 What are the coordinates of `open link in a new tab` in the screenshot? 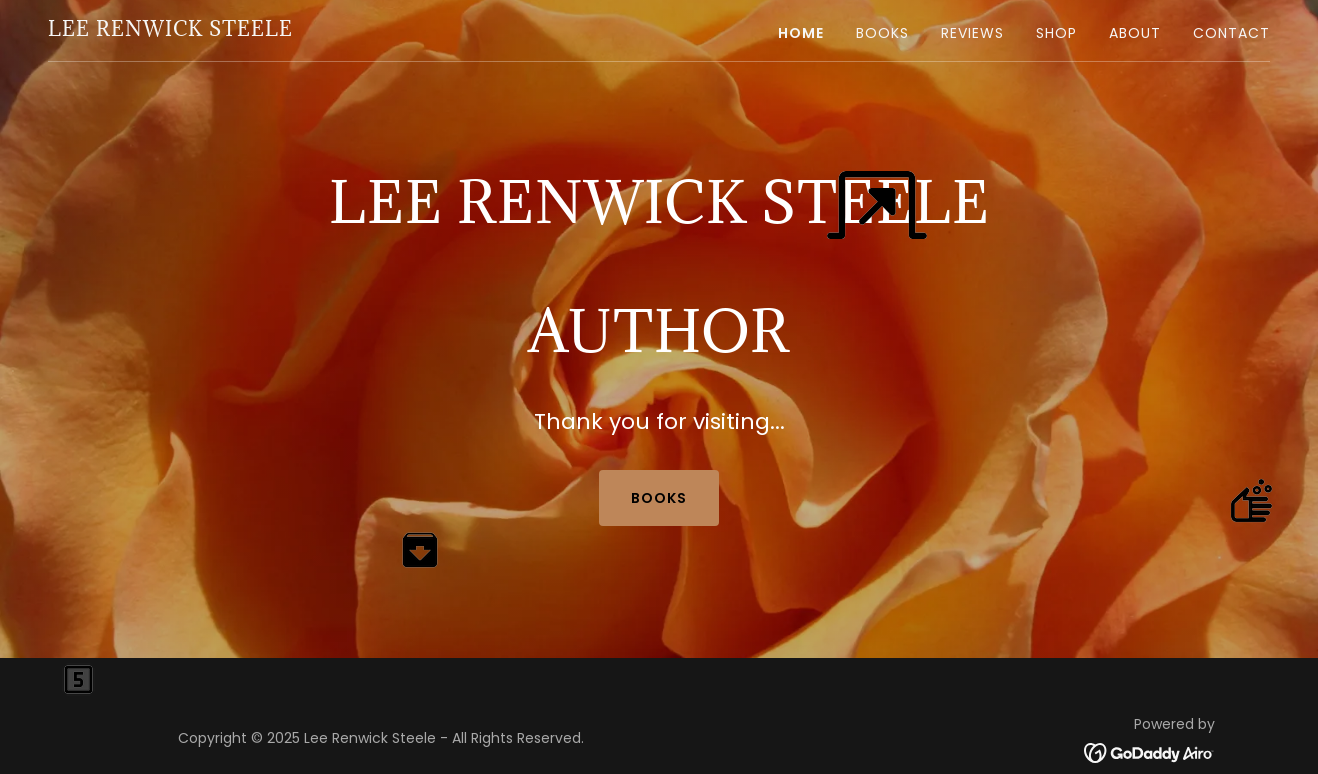 It's located at (877, 205).